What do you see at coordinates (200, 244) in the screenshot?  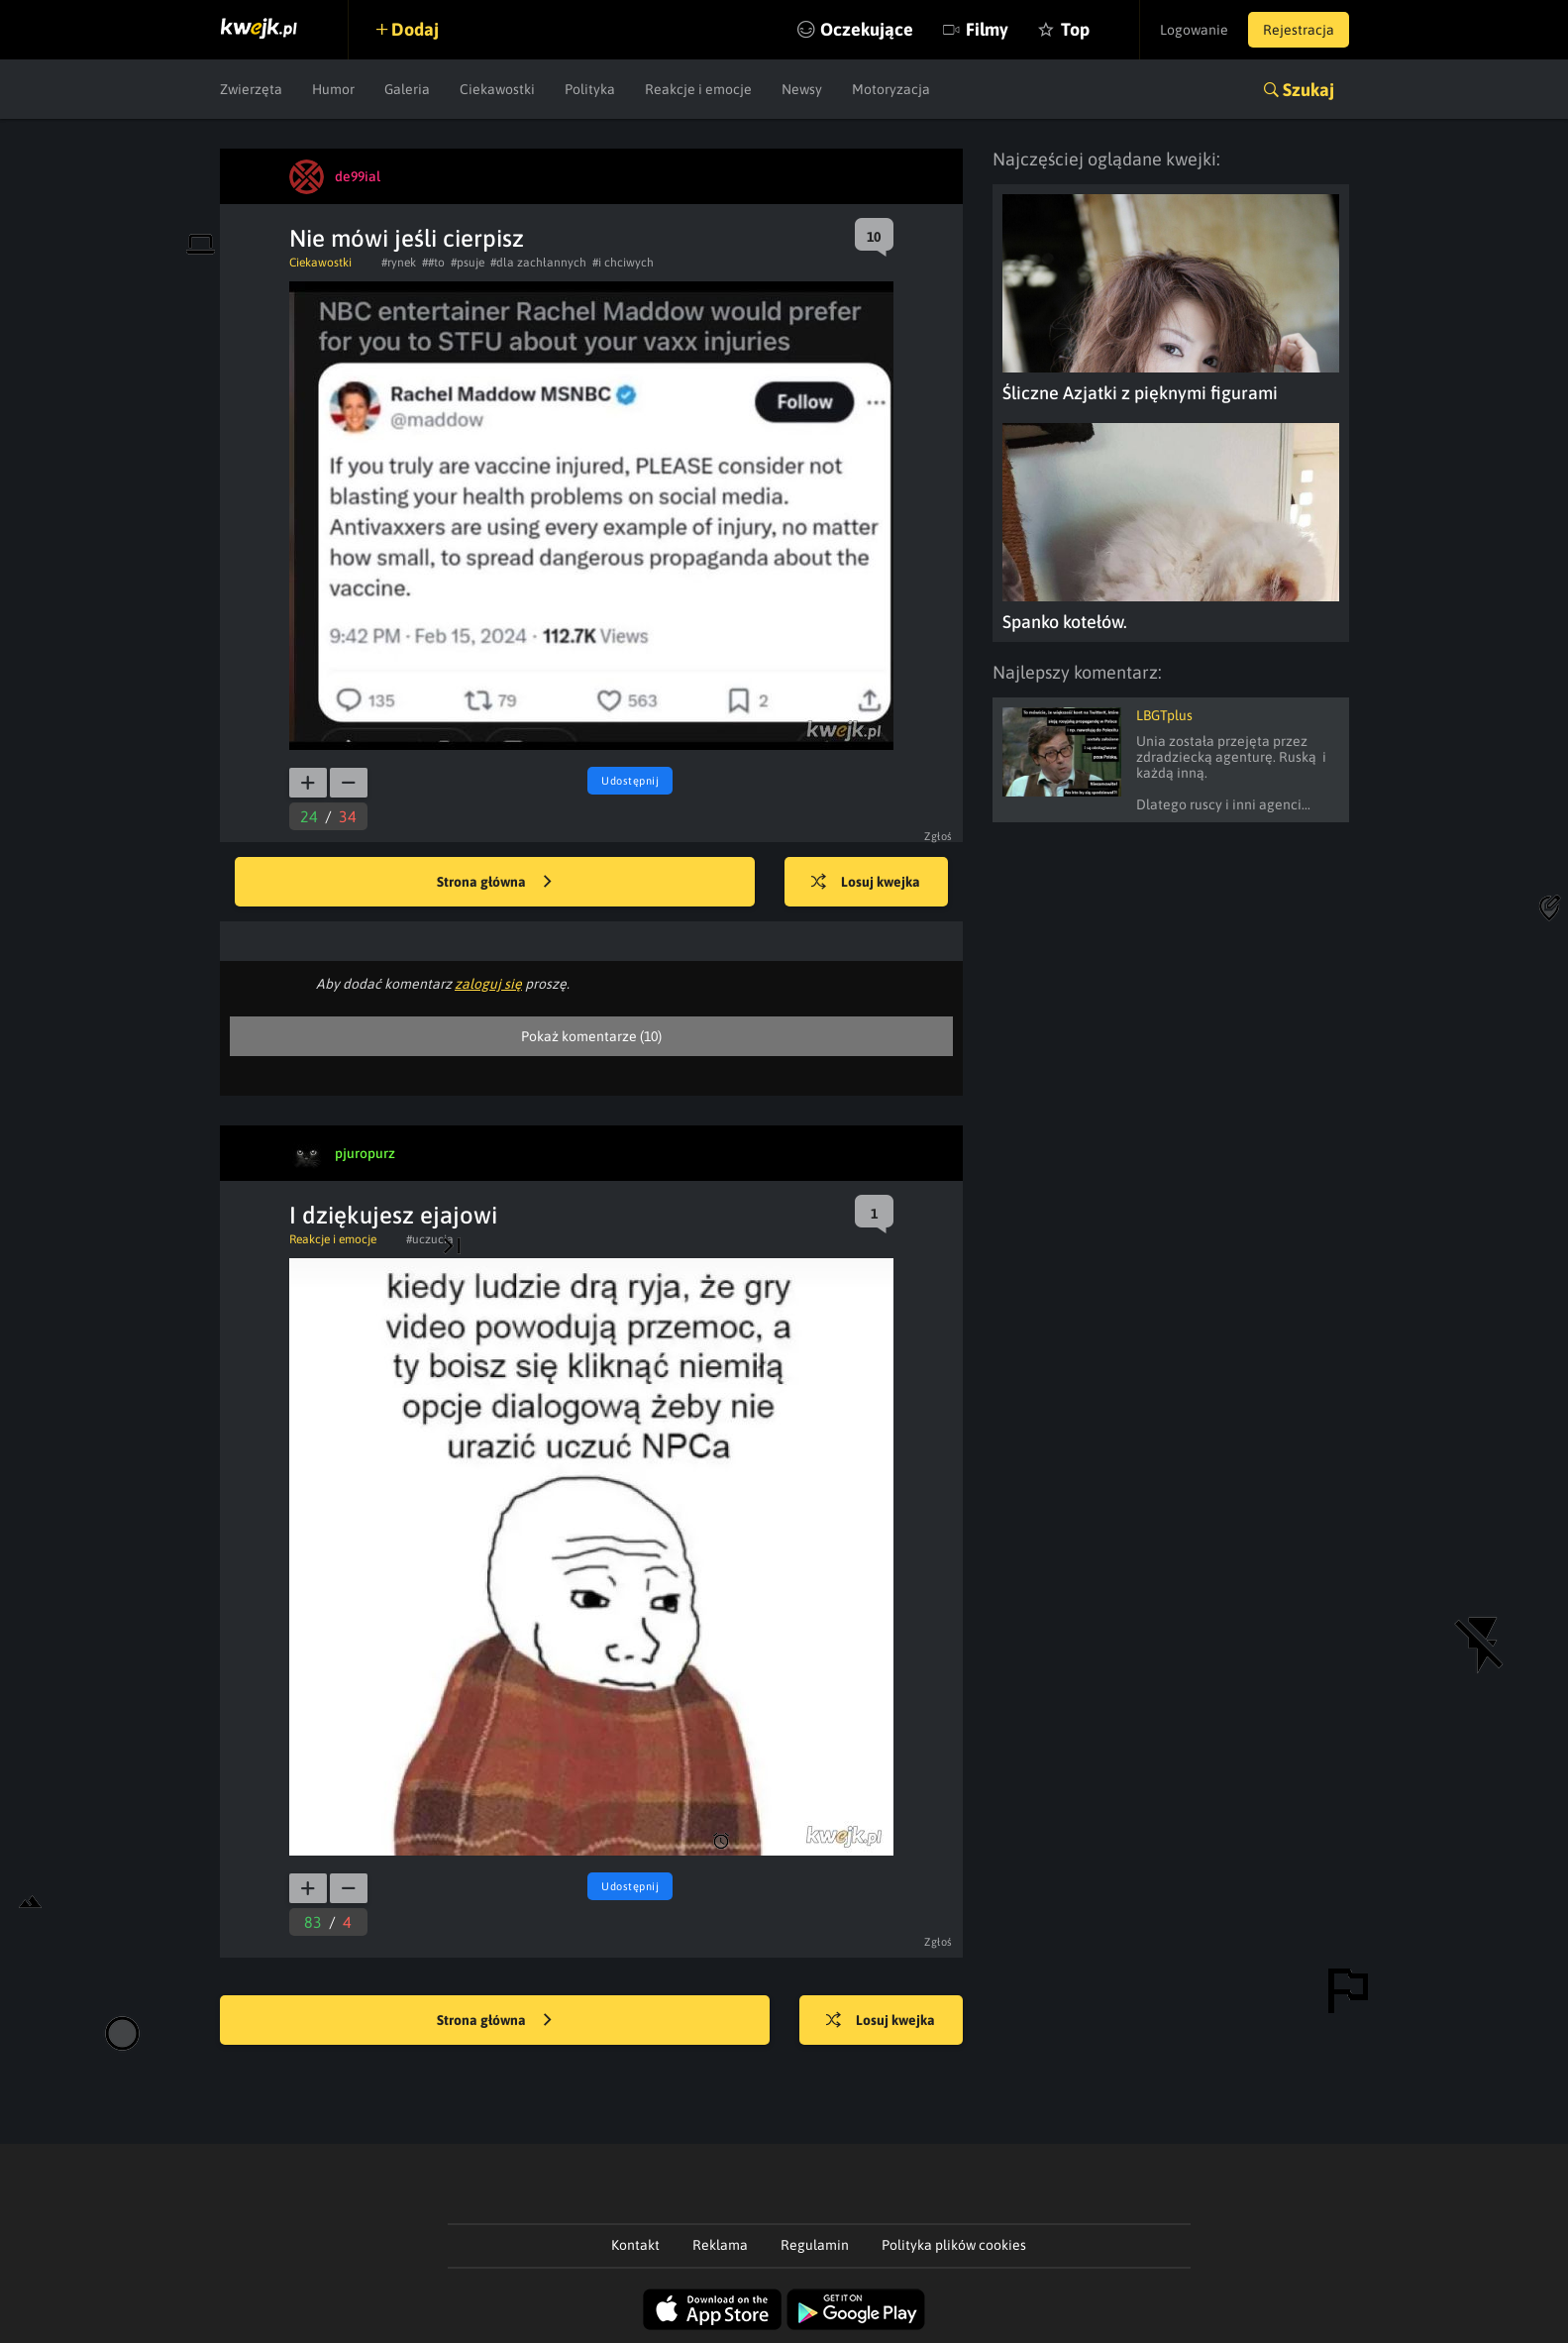 I see `switch to desktop view` at bounding box center [200, 244].